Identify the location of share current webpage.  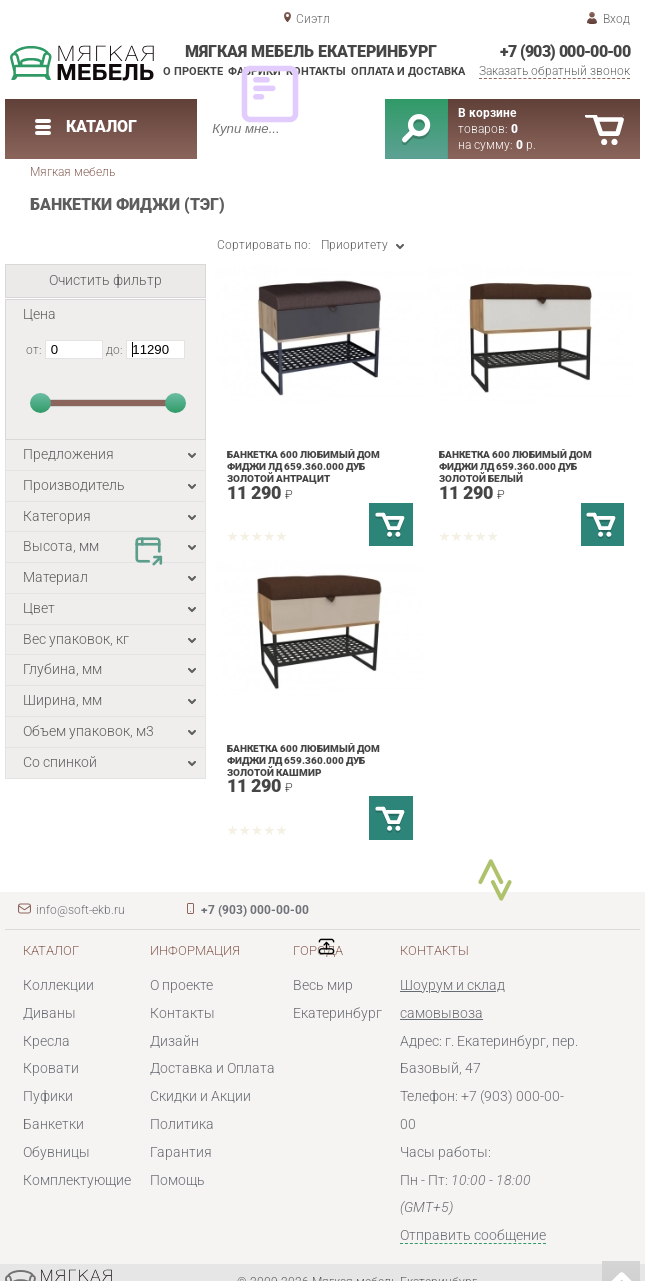
(148, 550).